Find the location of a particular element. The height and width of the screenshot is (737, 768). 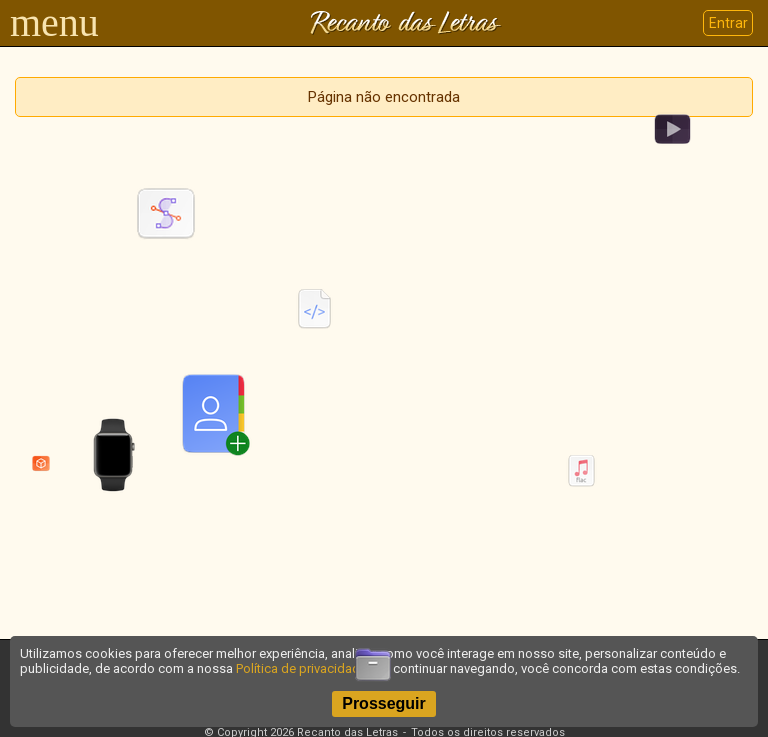

a flac audio file is located at coordinates (581, 470).